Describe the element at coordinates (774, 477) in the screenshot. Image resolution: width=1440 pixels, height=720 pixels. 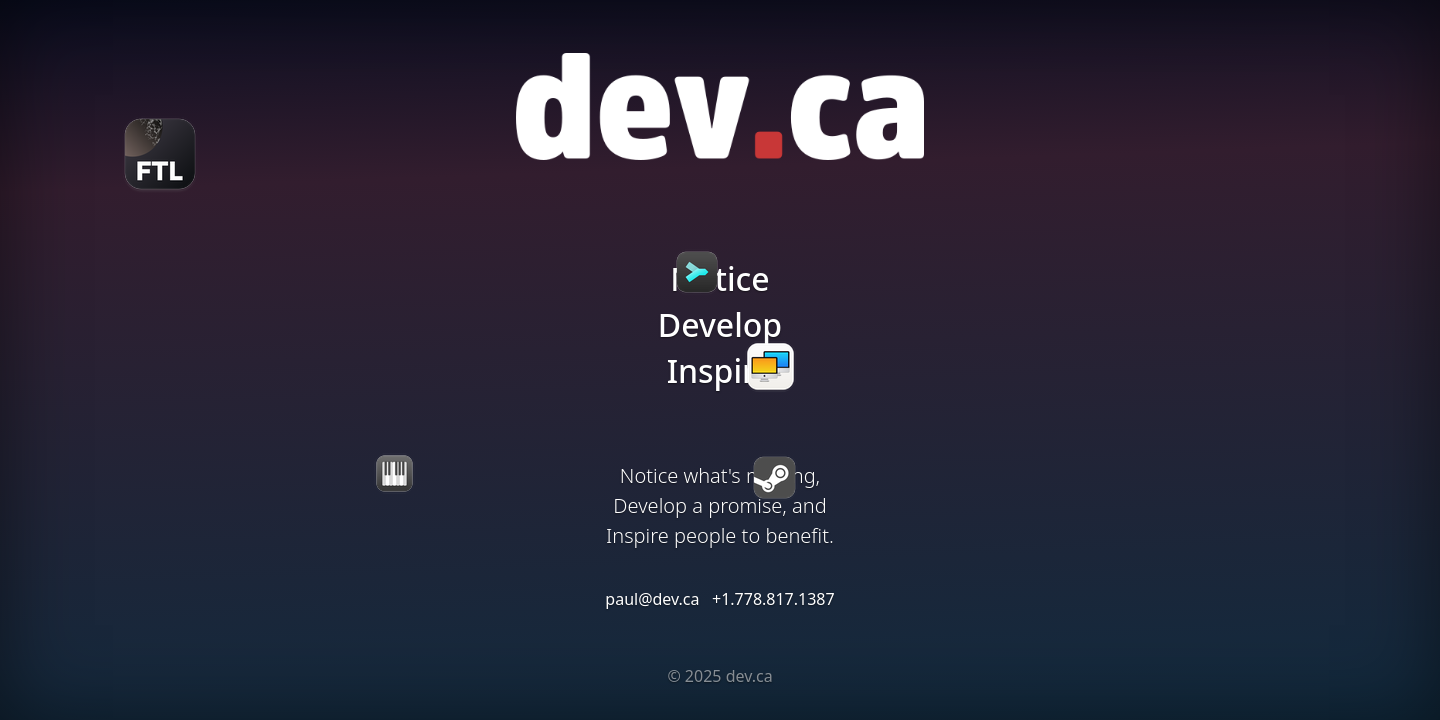
I see `open steamos application` at that location.